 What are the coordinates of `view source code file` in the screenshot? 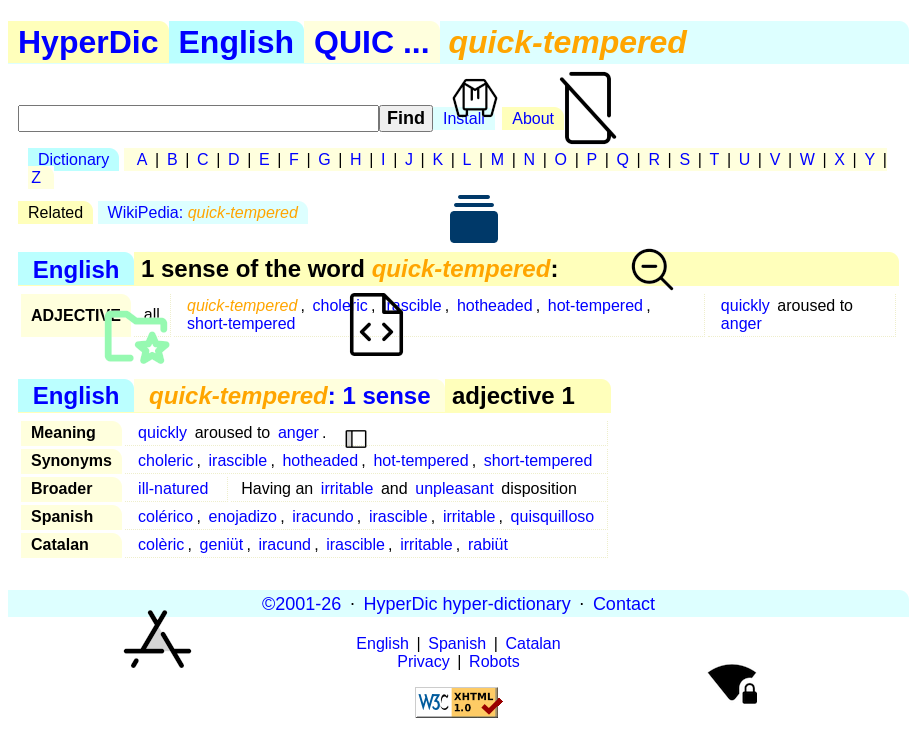 It's located at (376, 324).